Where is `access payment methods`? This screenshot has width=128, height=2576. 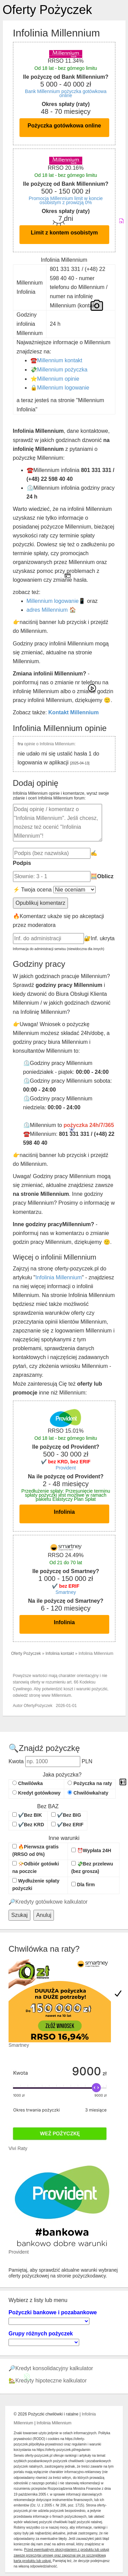 access payment methods is located at coordinates (68, 576).